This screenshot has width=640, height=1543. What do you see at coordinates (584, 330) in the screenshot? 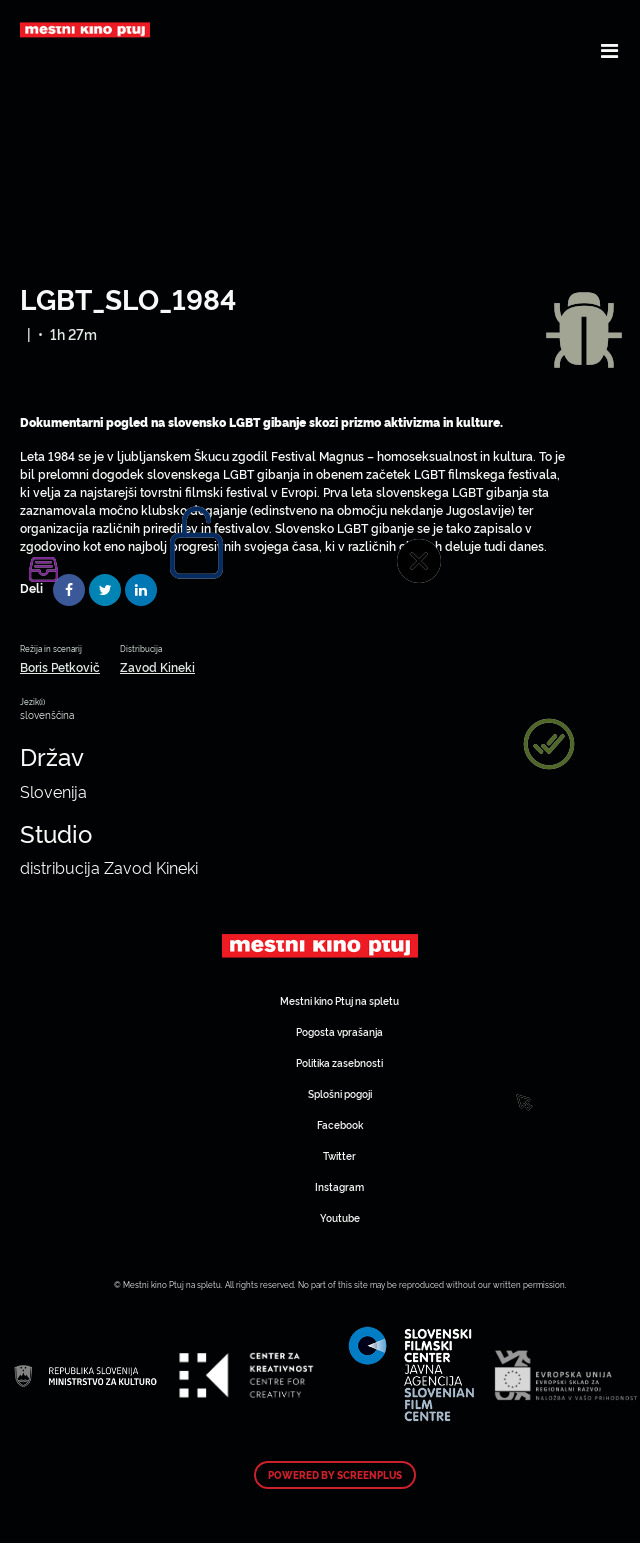
I see `report a bug or issue` at bounding box center [584, 330].